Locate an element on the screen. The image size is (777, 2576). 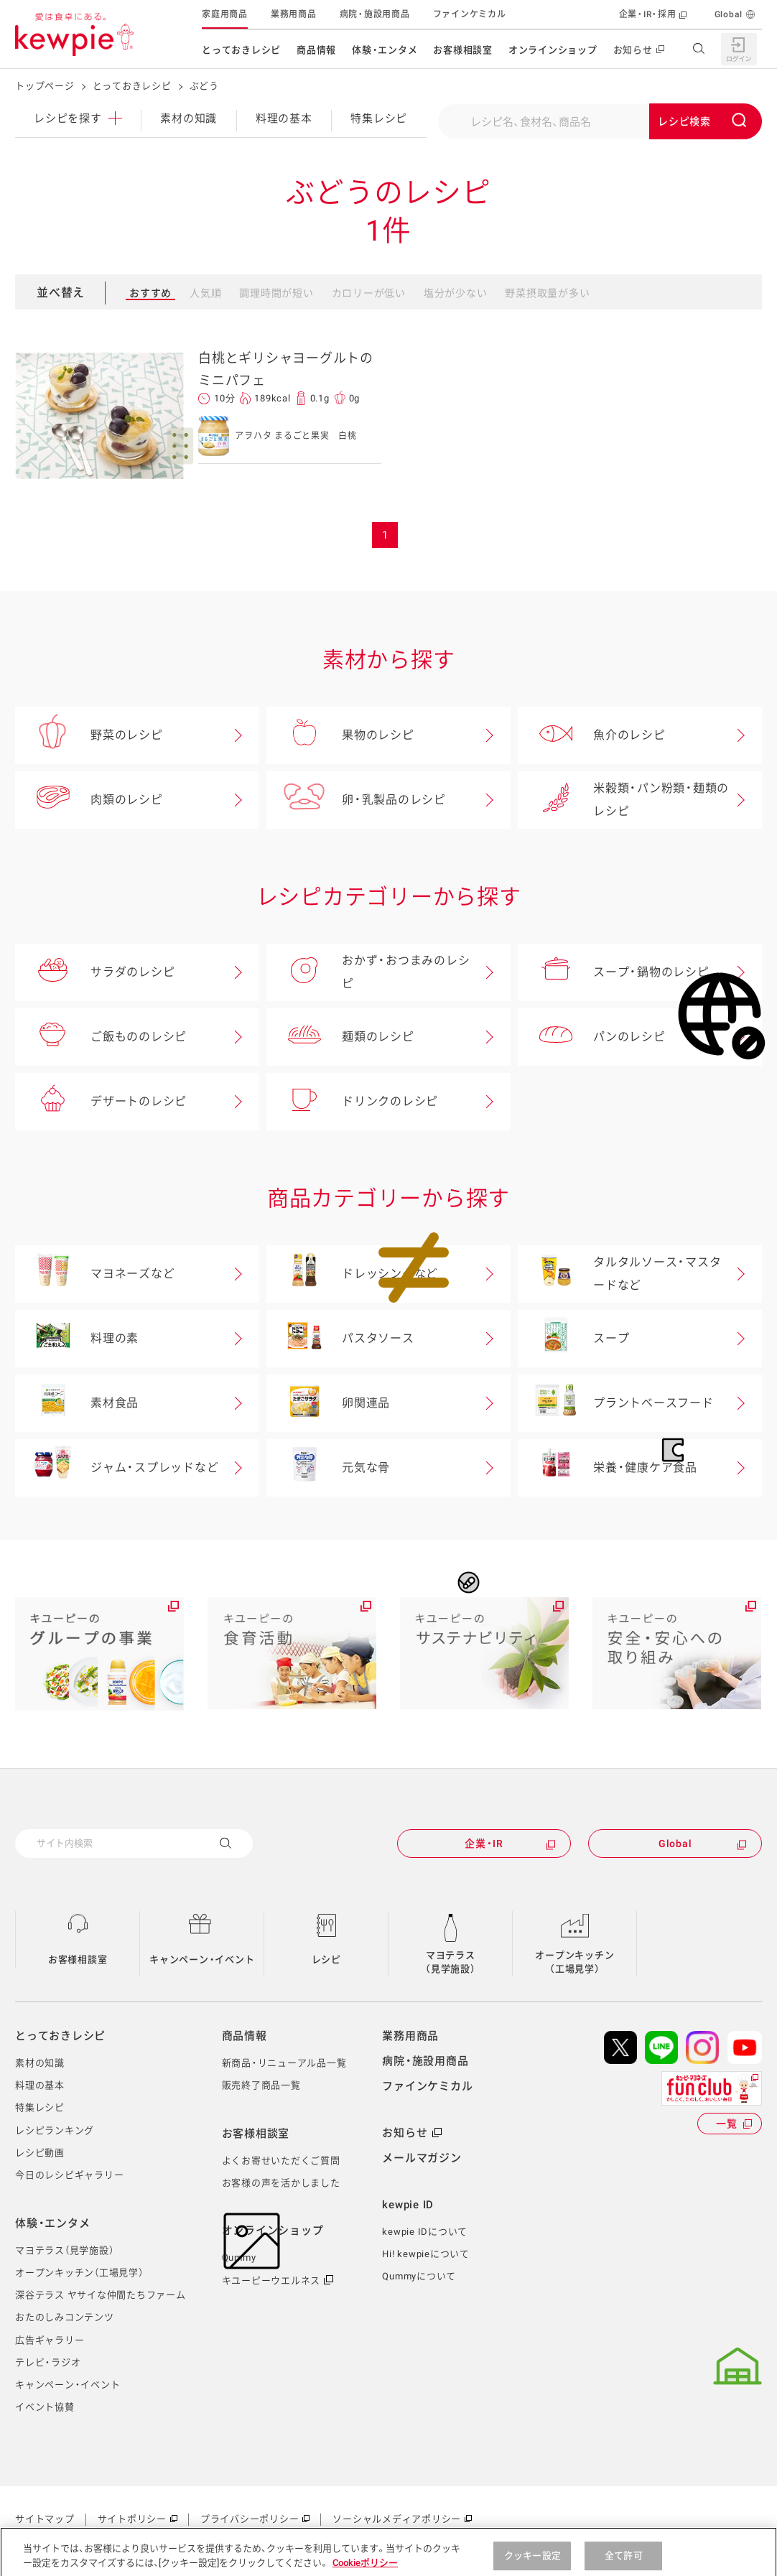
view or open an image is located at coordinates (251, 2241).